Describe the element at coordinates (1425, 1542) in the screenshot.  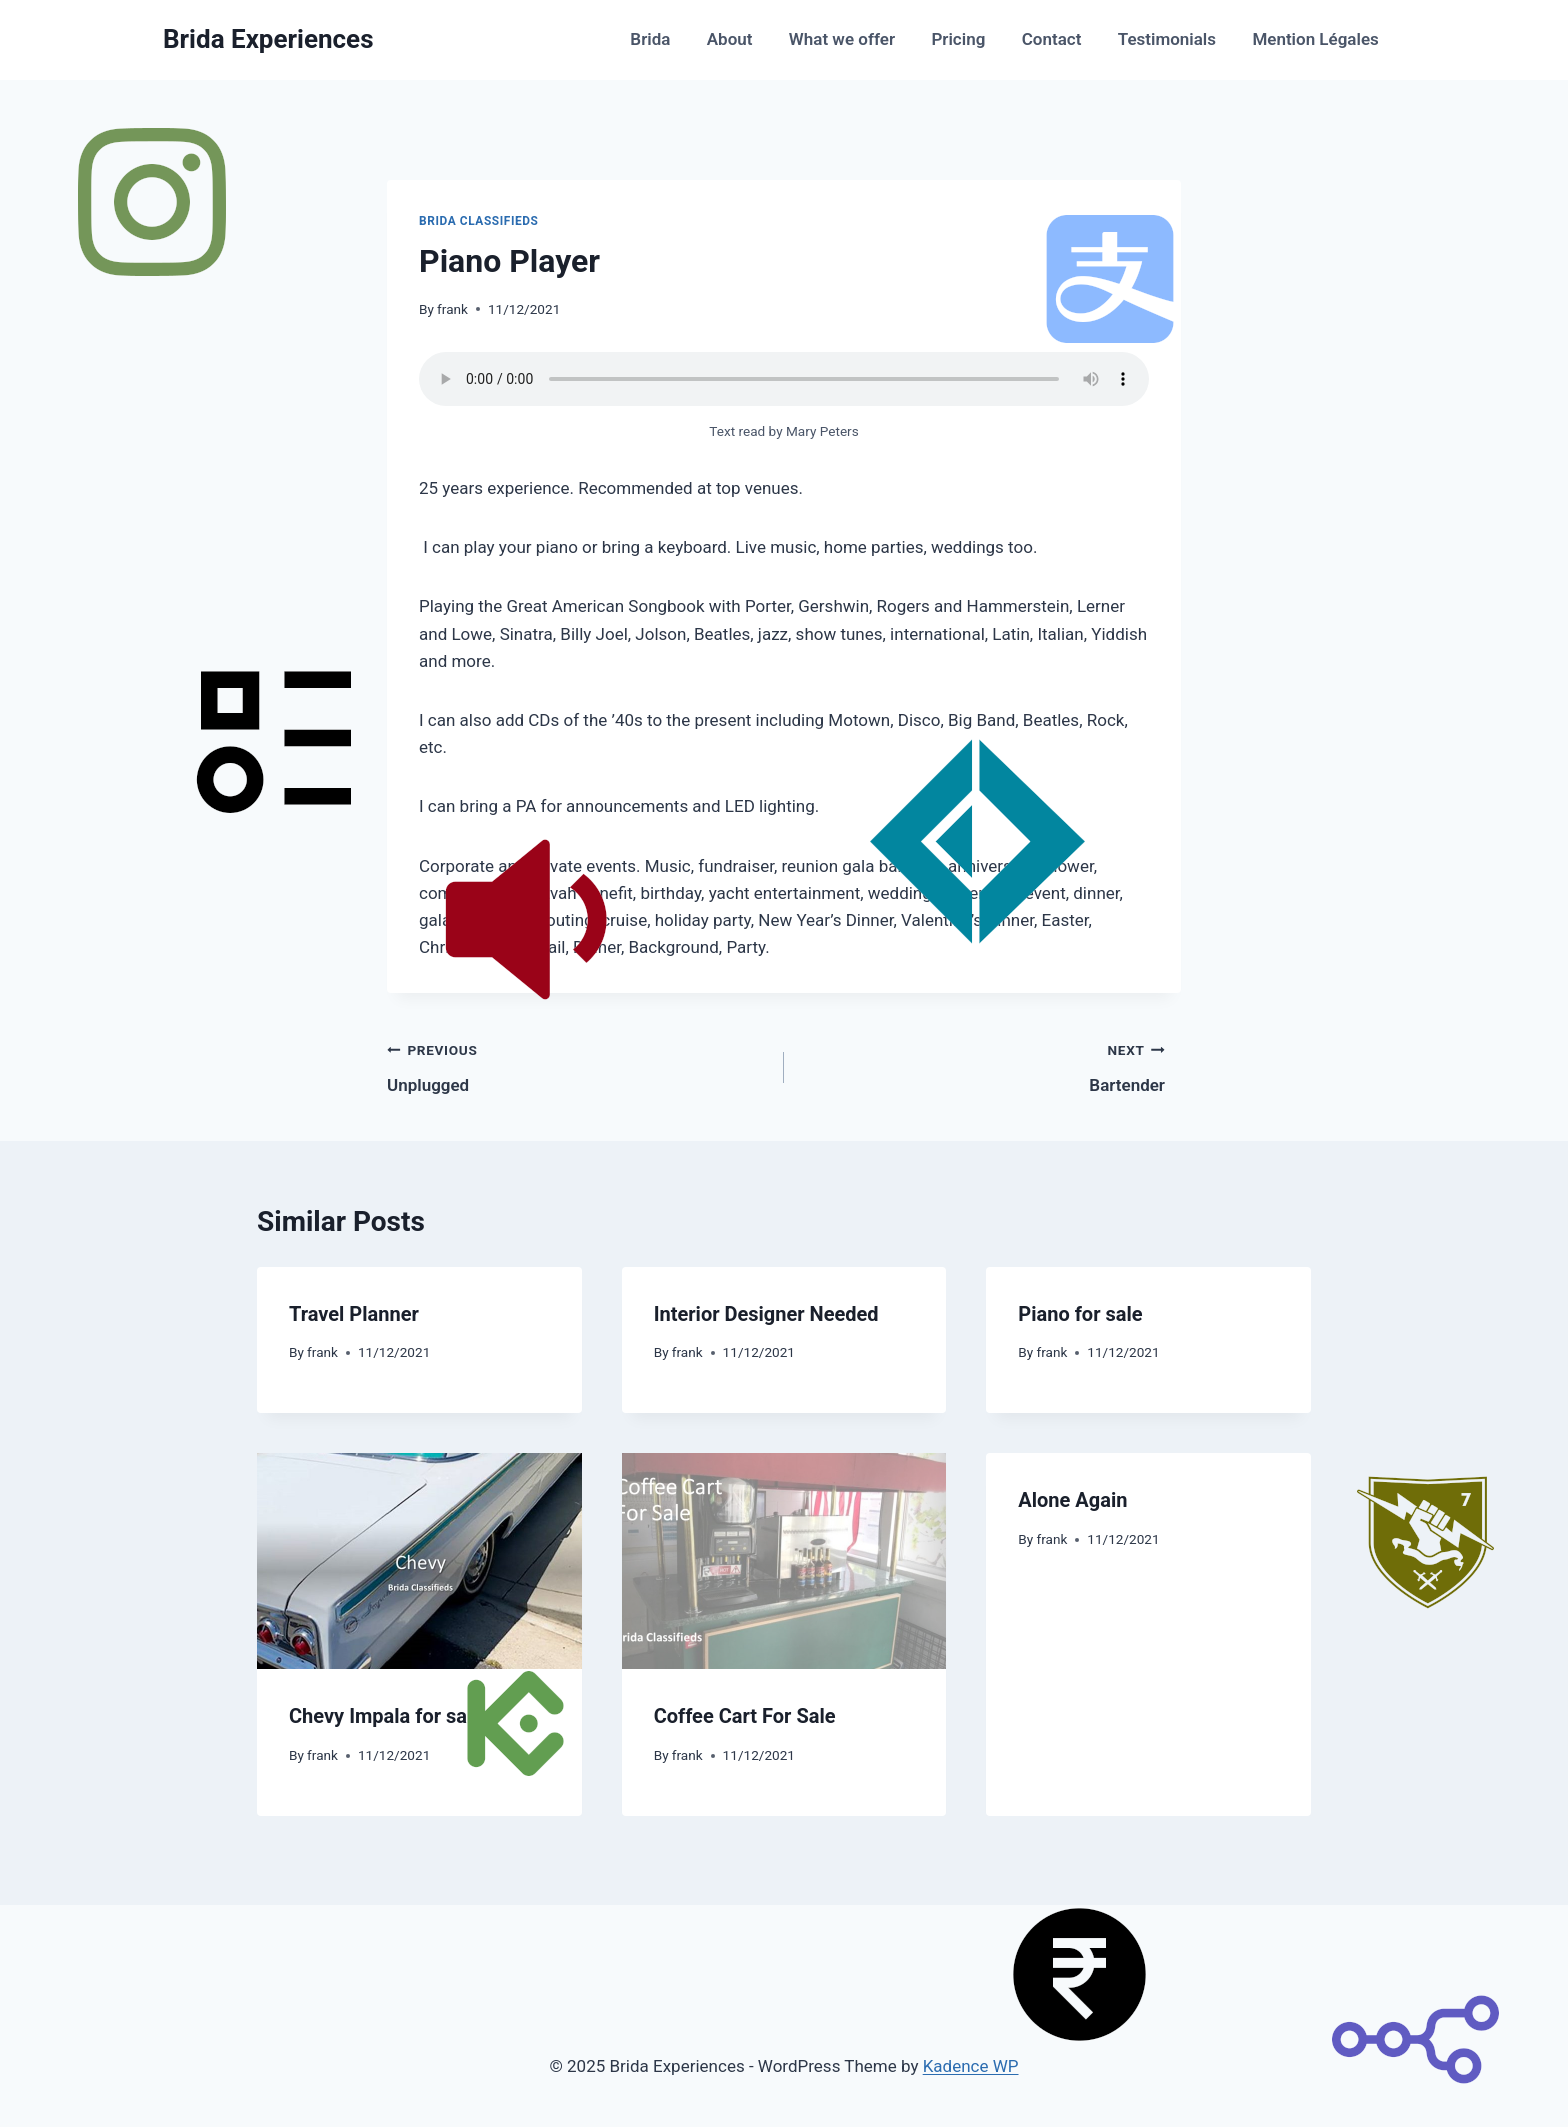
I see `visit bungie's official website or support page` at that location.